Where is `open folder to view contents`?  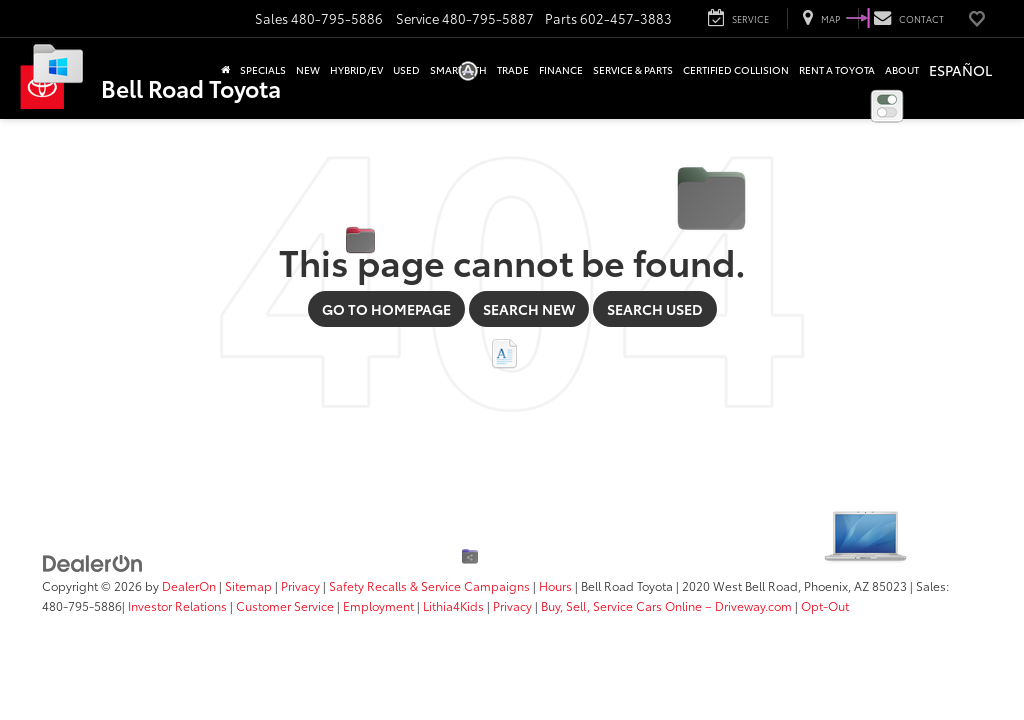 open folder to view contents is located at coordinates (711, 198).